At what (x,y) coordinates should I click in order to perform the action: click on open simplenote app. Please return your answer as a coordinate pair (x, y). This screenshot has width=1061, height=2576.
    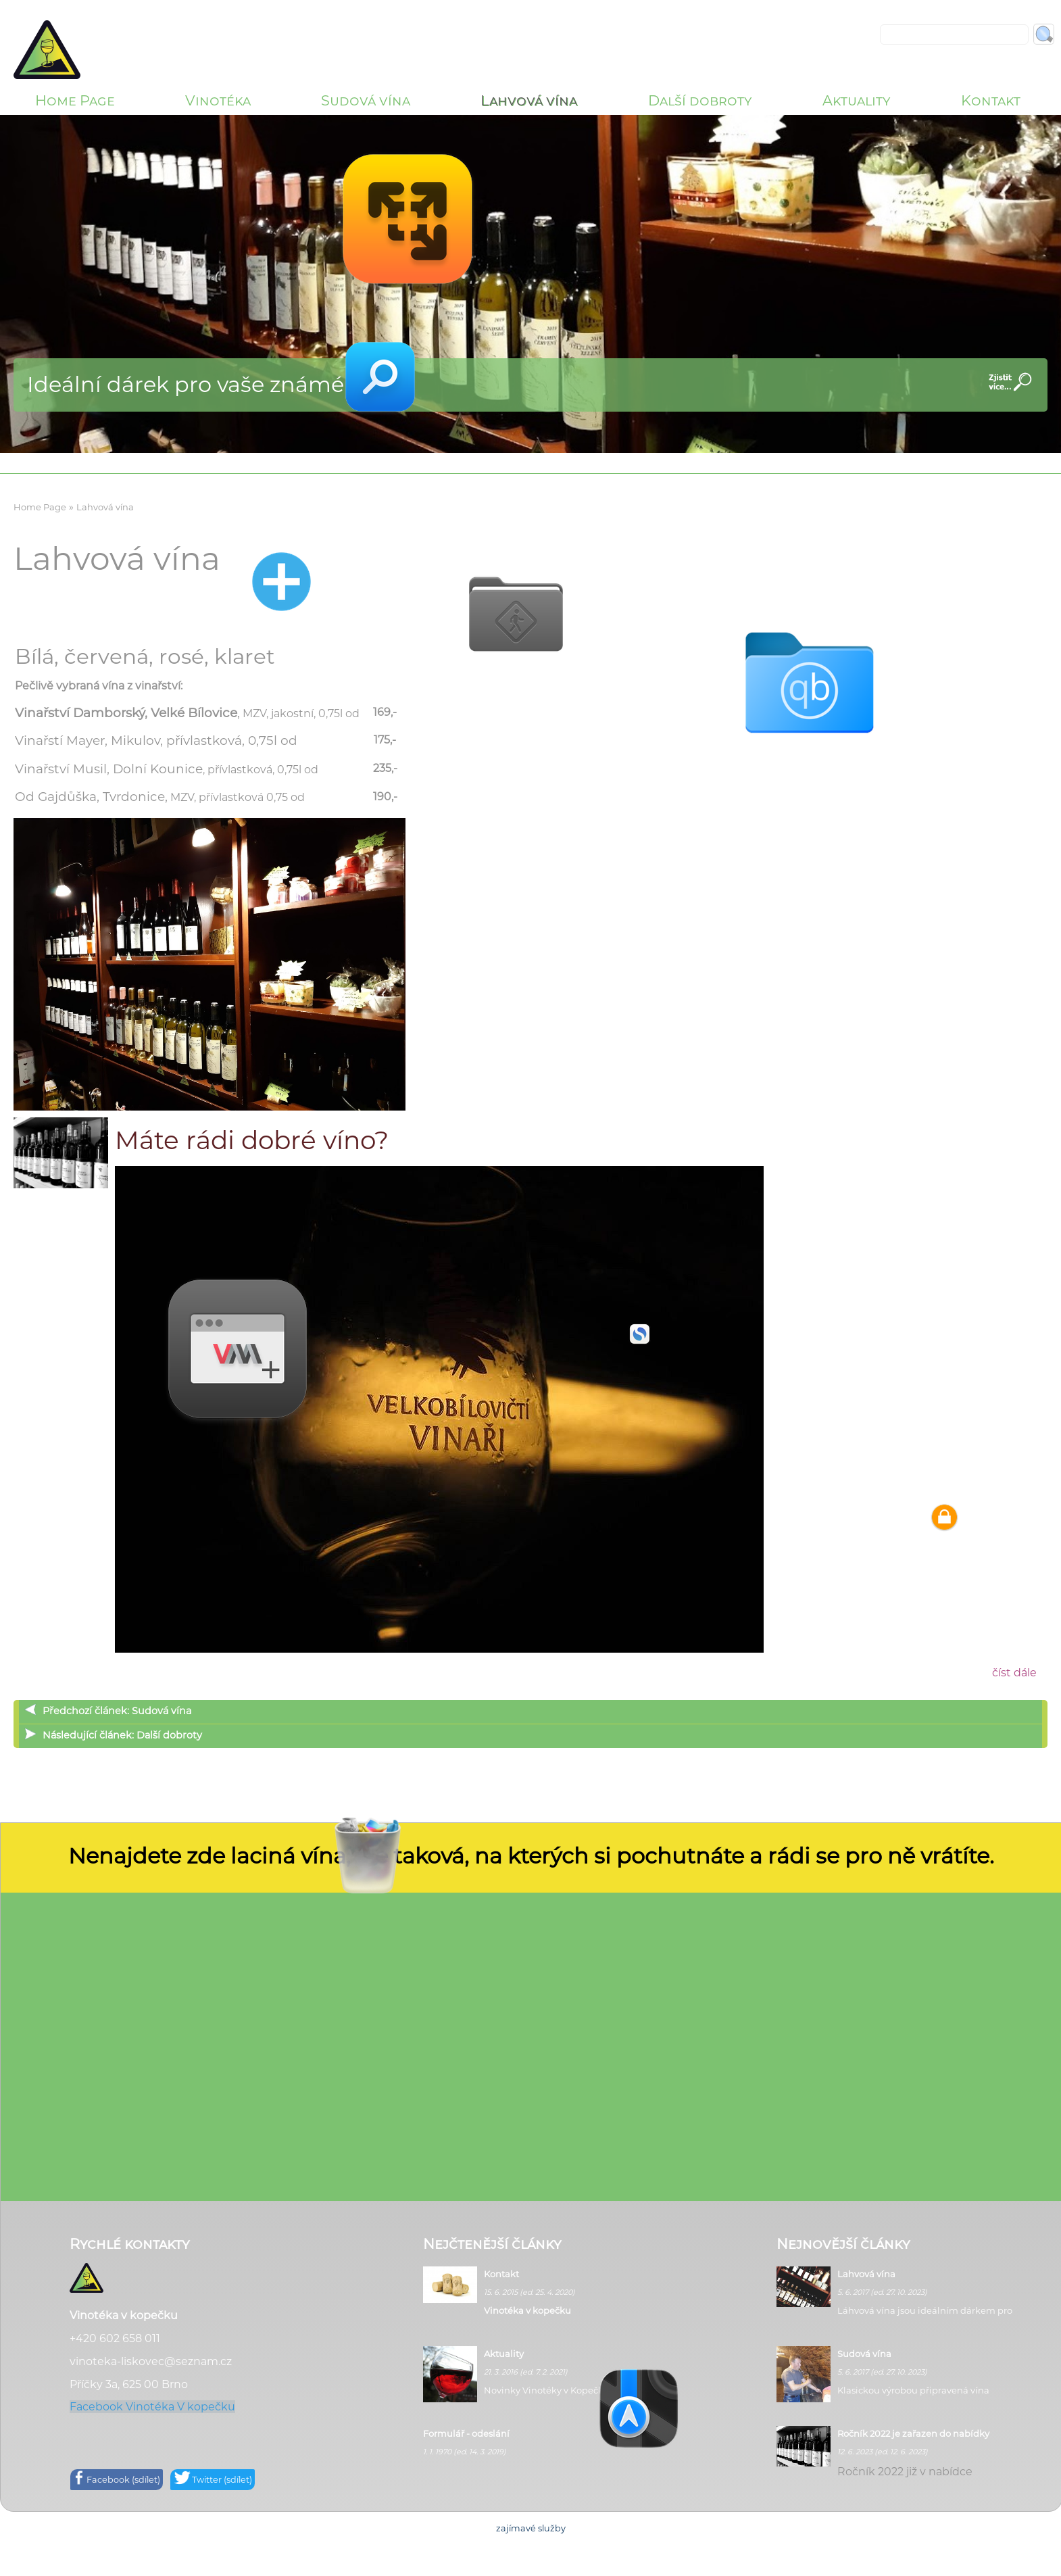
    Looking at the image, I should click on (639, 1334).